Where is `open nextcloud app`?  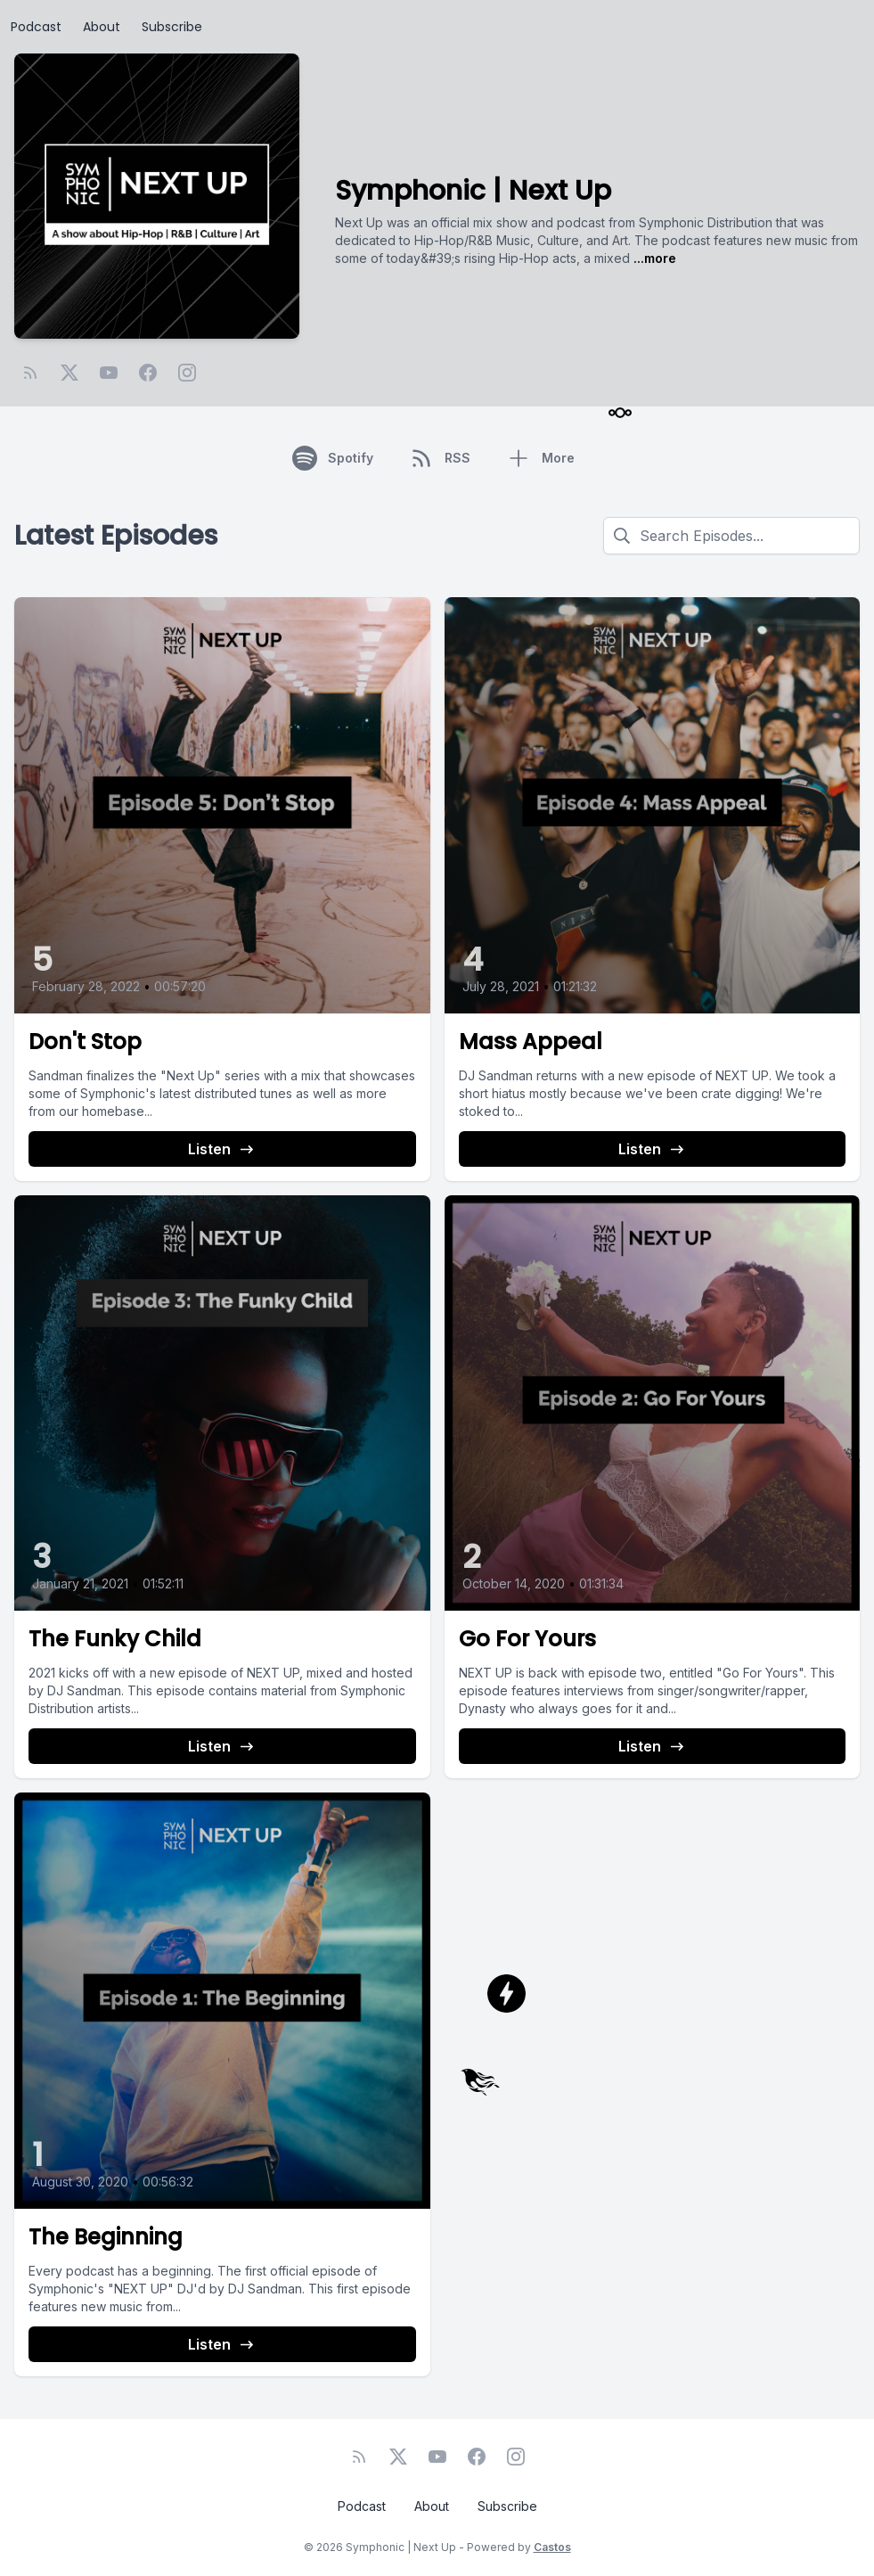
open nextcloud app is located at coordinates (620, 413).